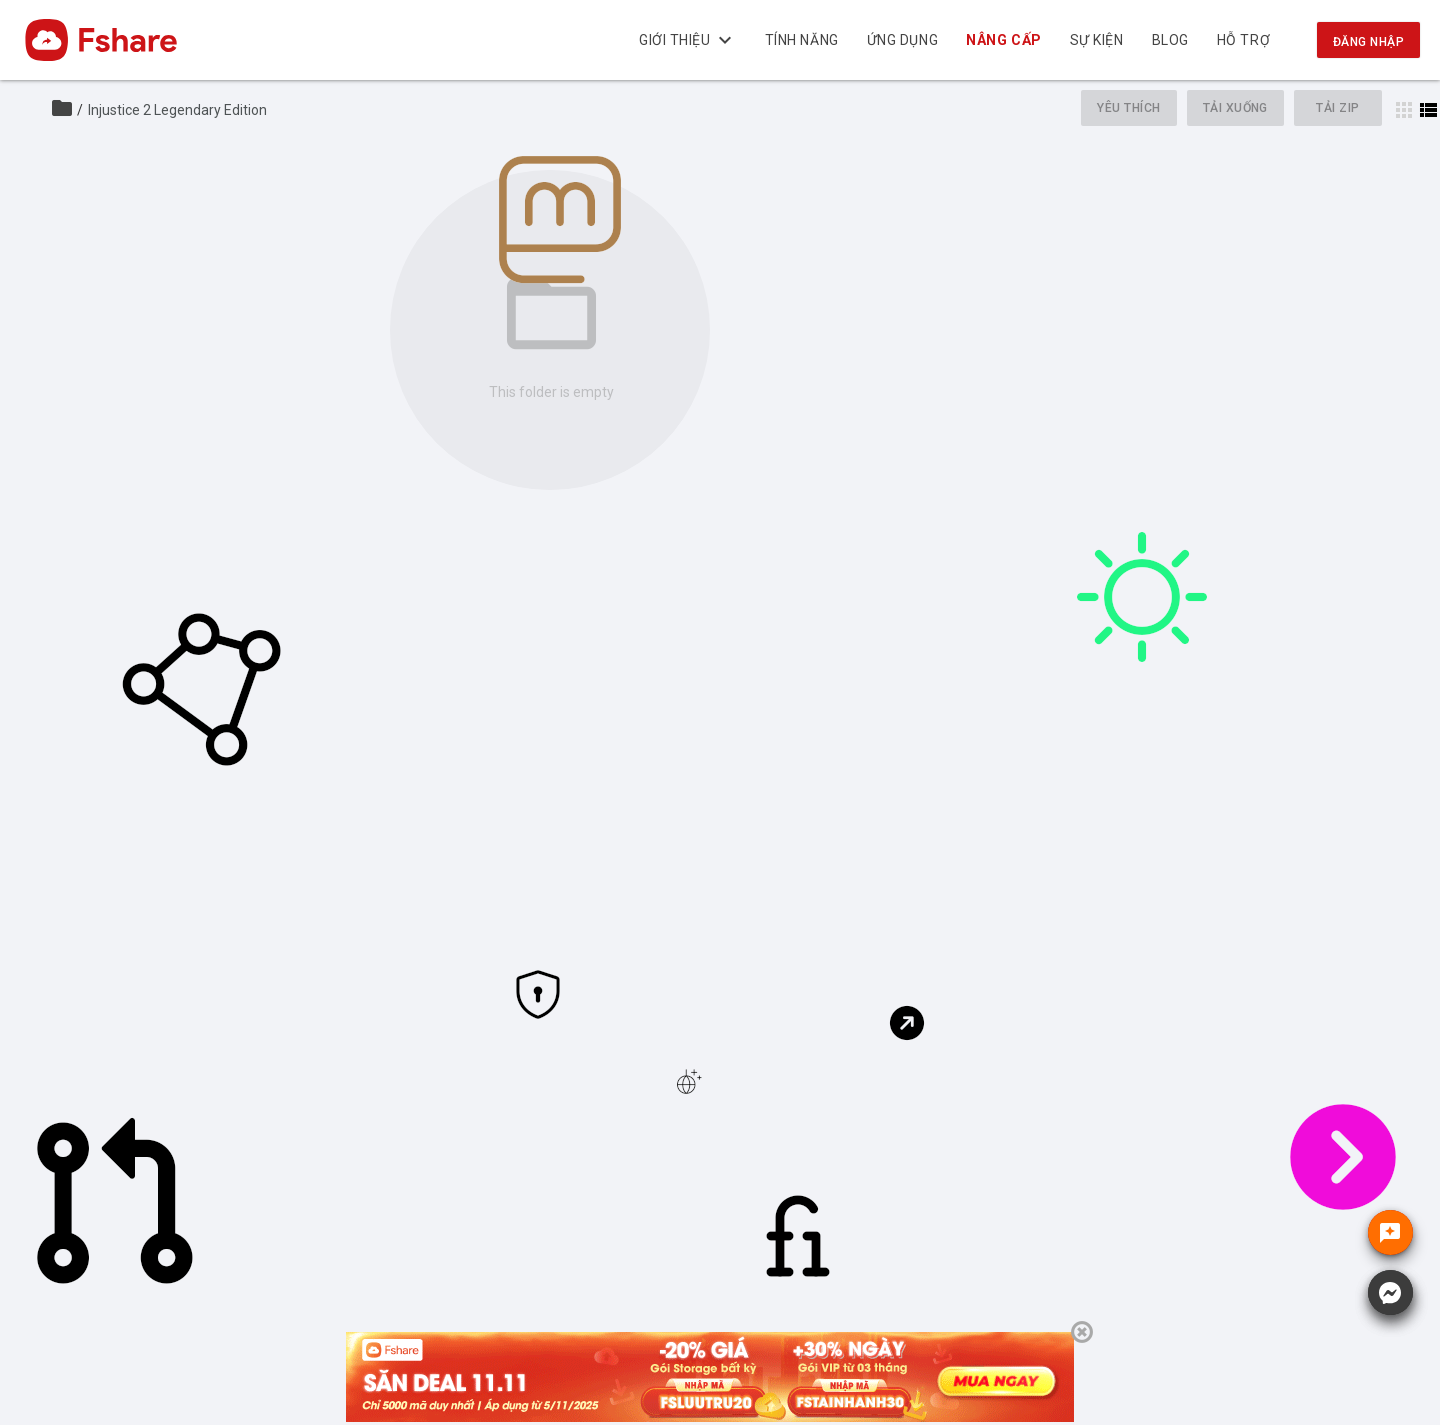  What do you see at coordinates (688, 1082) in the screenshot?
I see `access party or event mode` at bounding box center [688, 1082].